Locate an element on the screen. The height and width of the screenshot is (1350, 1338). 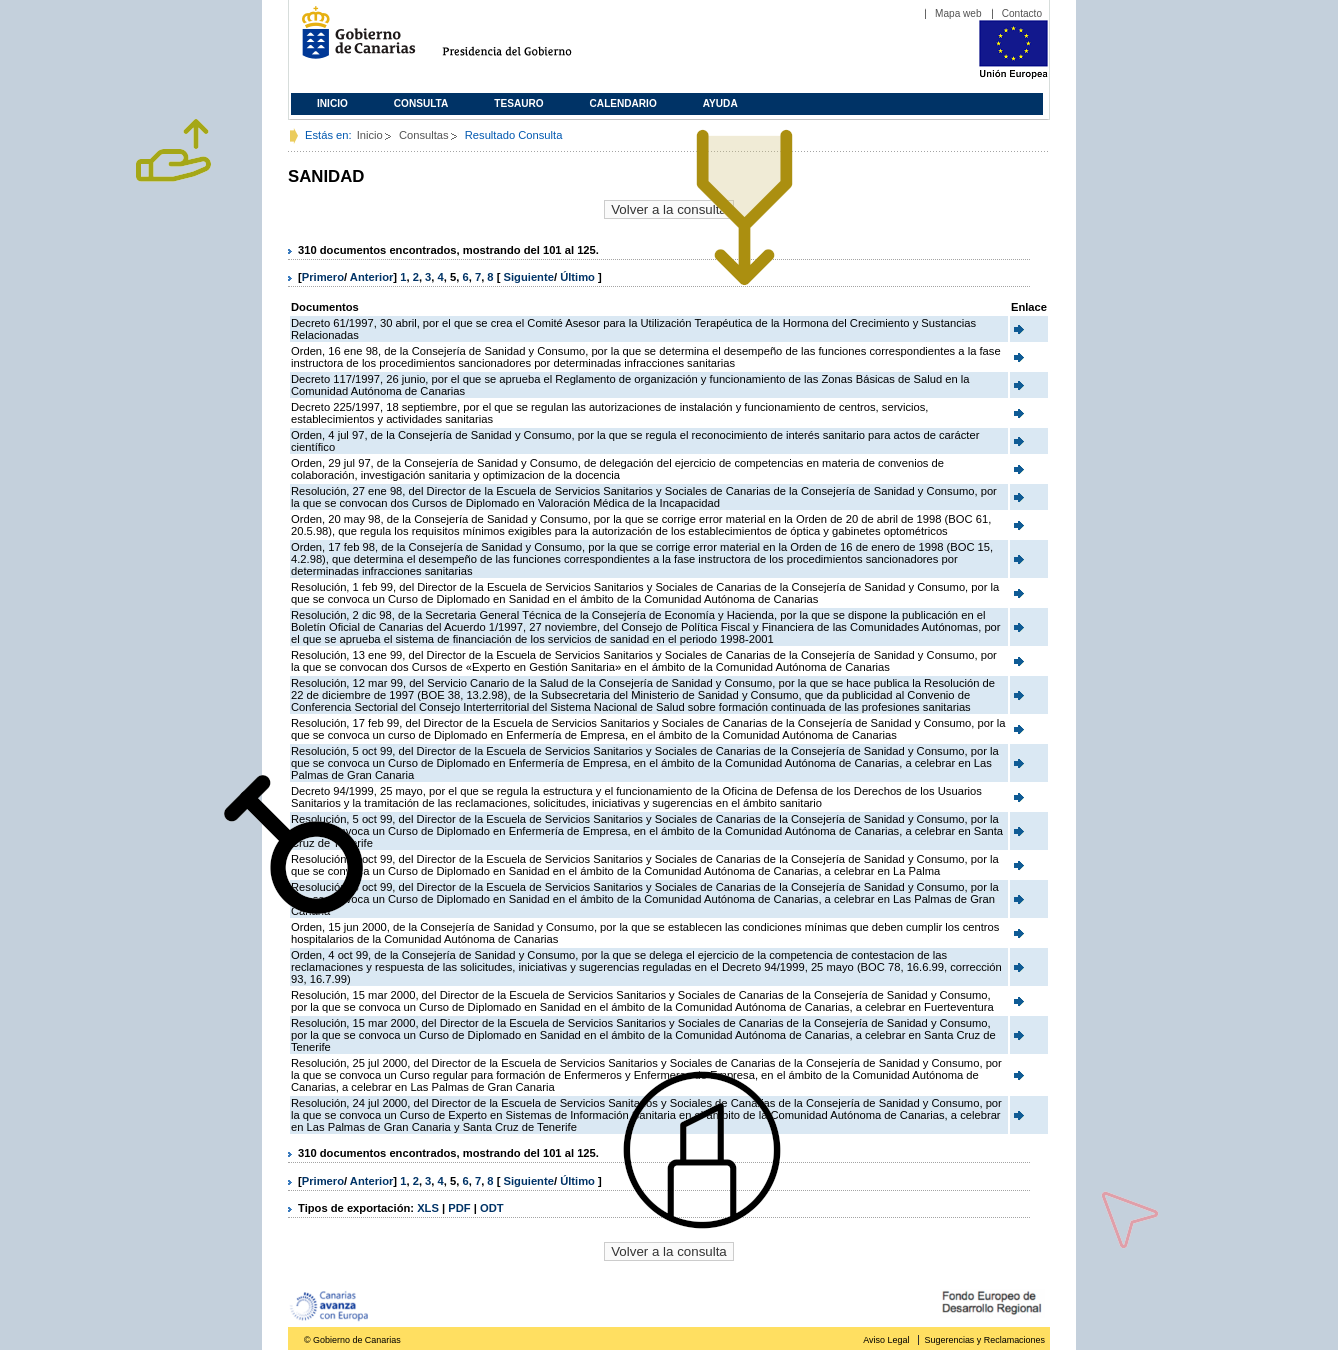
merge branches or items together is located at coordinates (744, 201).